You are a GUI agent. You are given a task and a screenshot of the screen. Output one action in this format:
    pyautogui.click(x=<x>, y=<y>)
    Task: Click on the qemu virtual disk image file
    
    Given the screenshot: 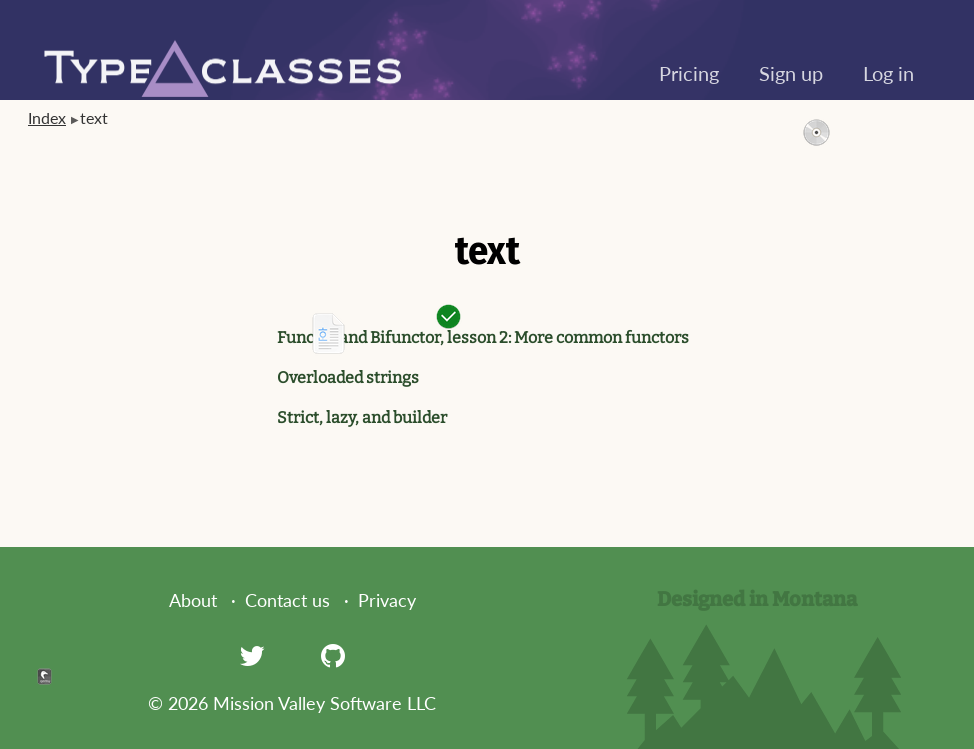 What is the action you would take?
    pyautogui.click(x=44, y=676)
    